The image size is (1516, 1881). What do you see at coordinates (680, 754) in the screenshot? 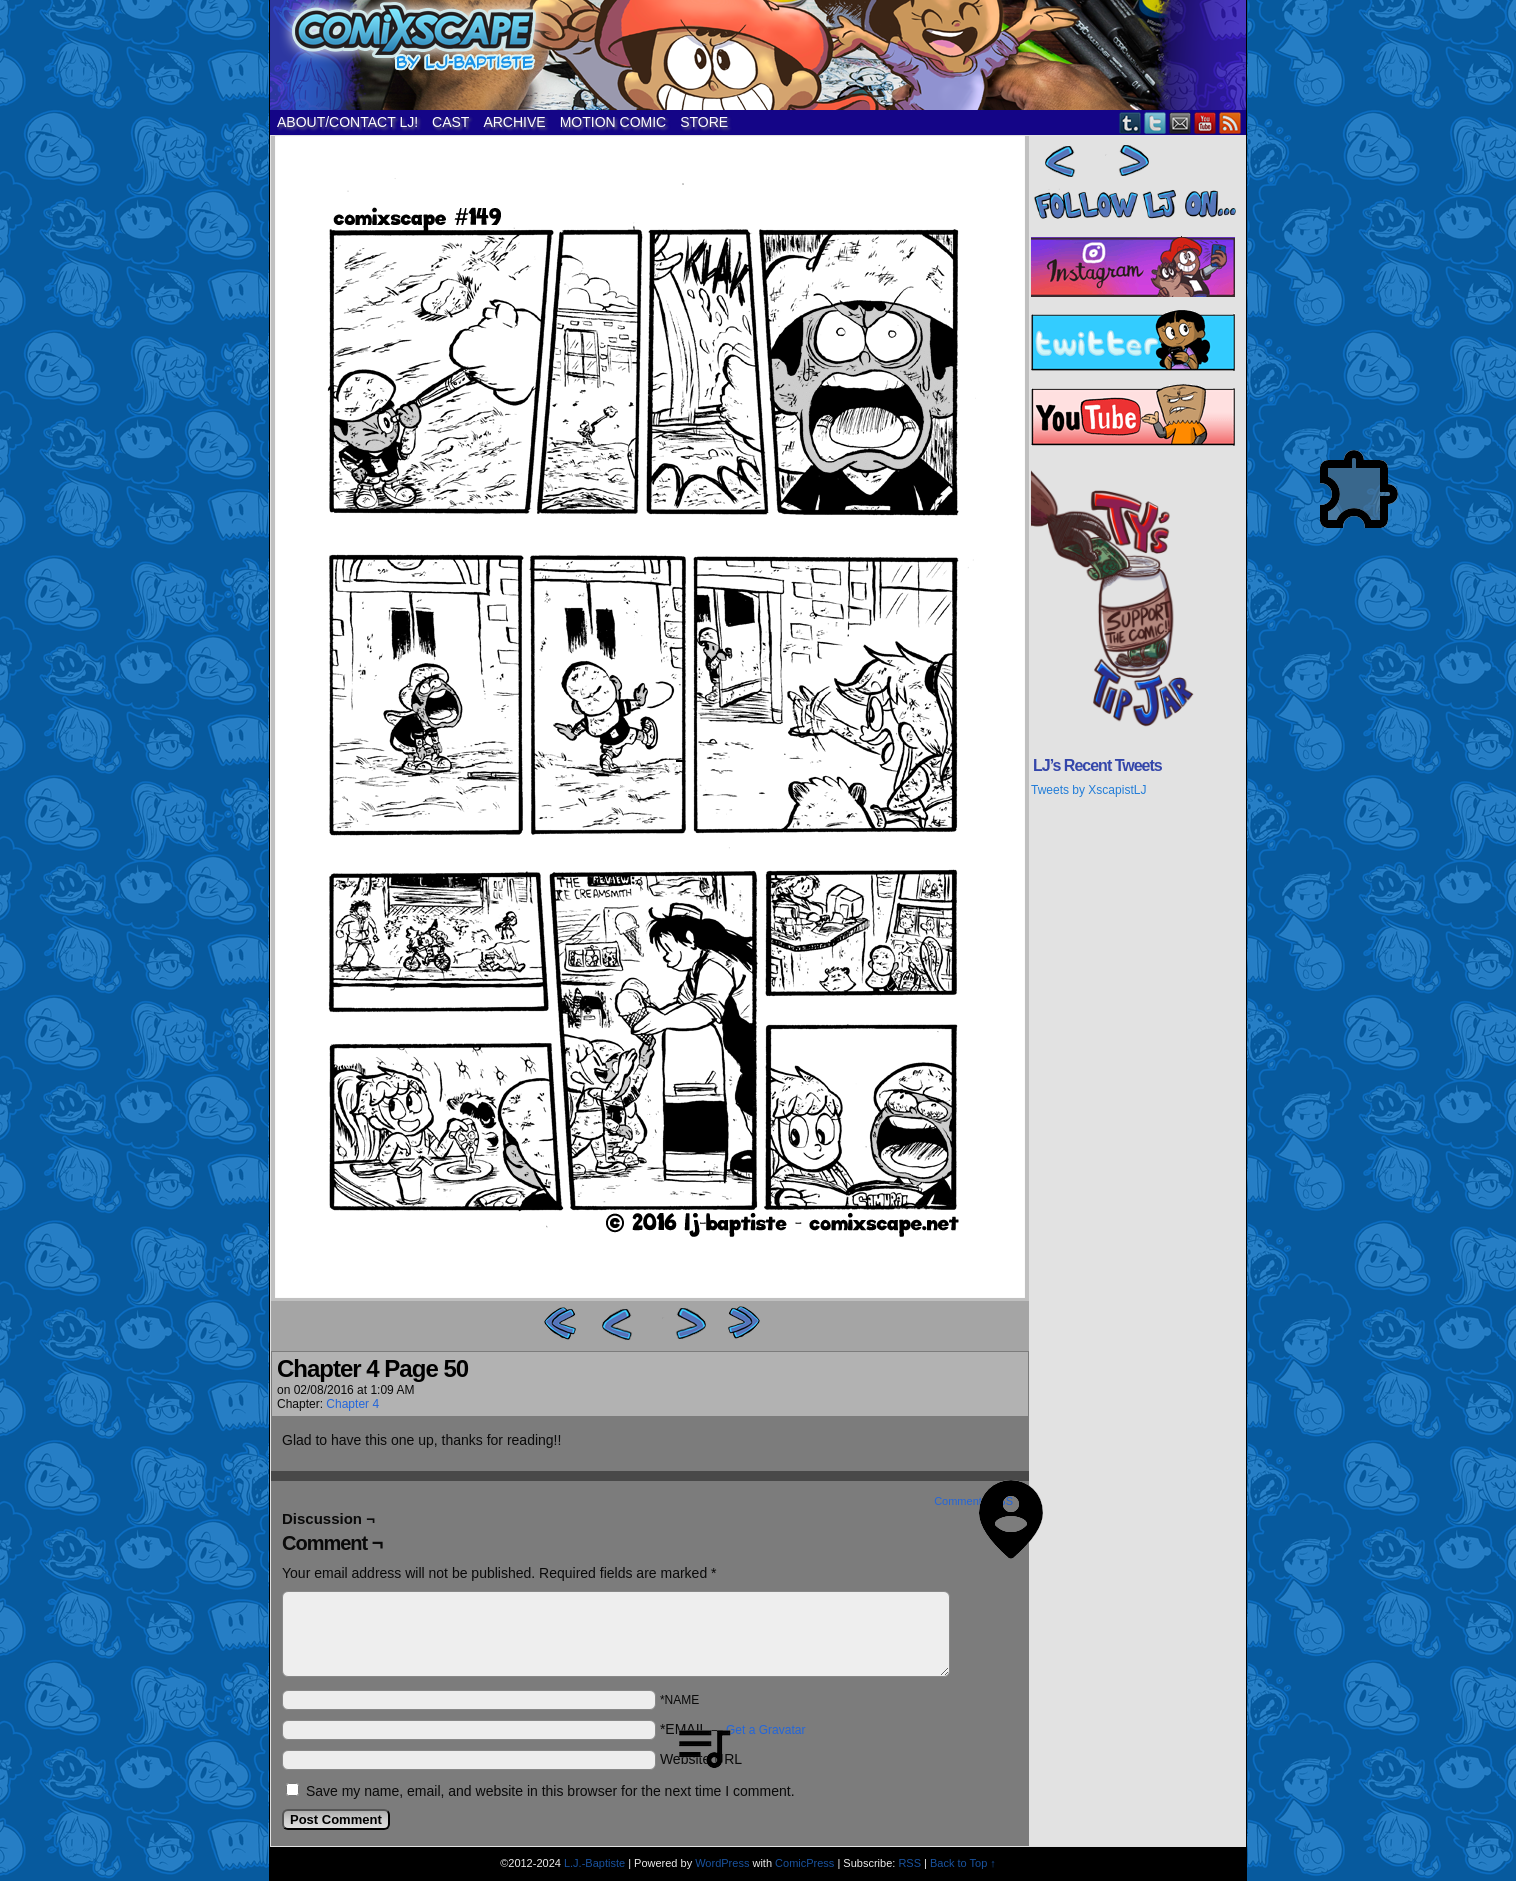
I see `minimize window to taskbar` at bounding box center [680, 754].